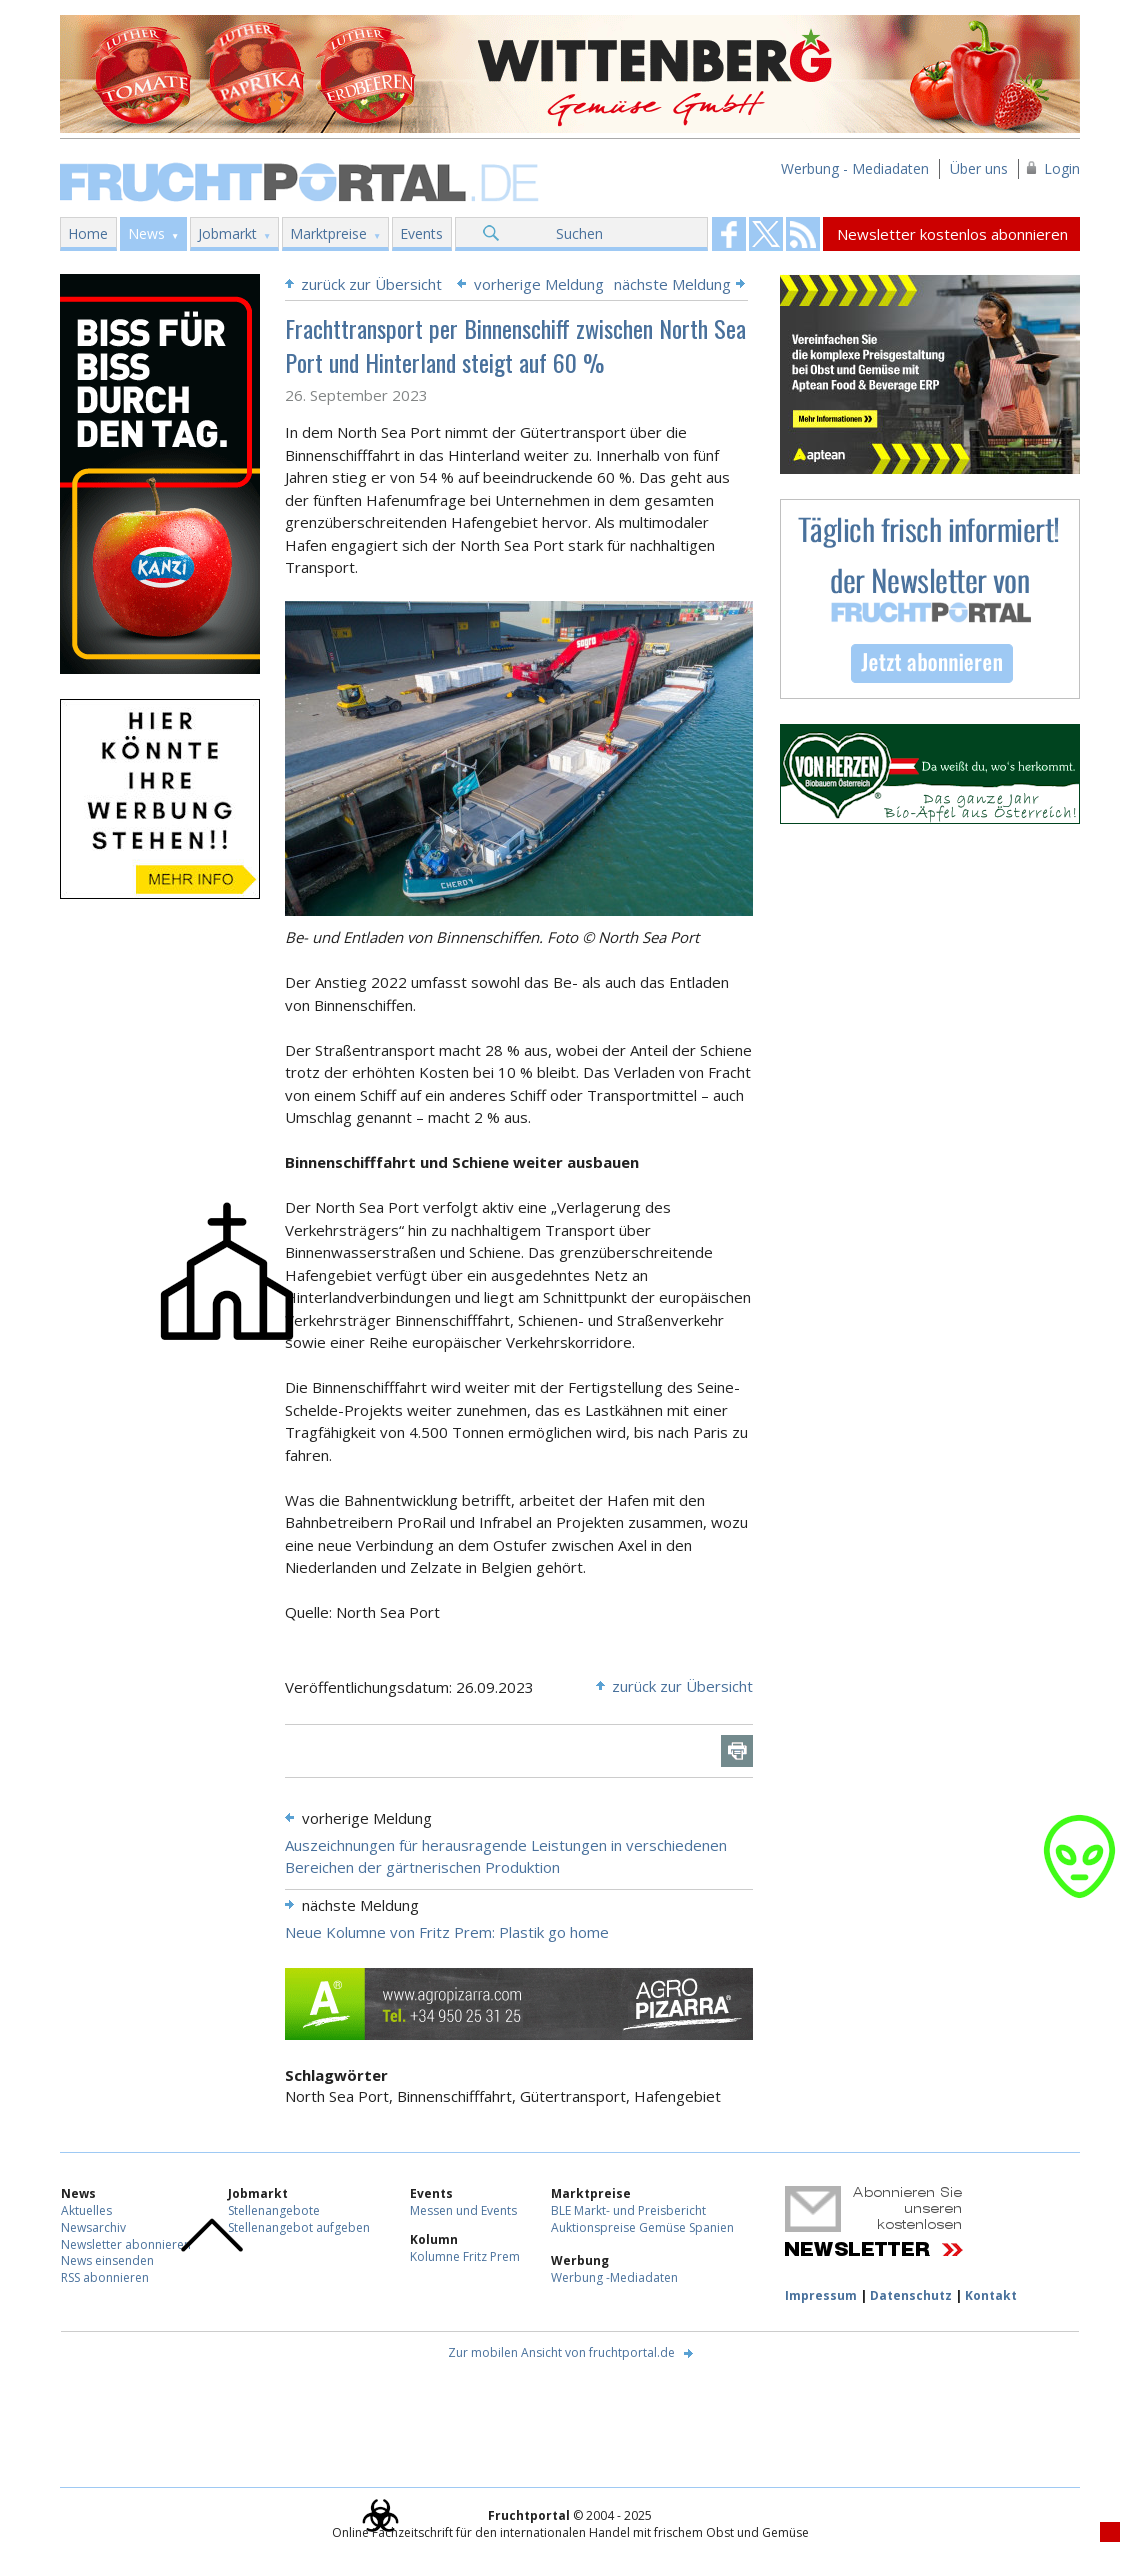 Image resolution: width=1140 pixels, height=2562 pixels. I want to click on collapse an expanded section, so click(212, 2238).